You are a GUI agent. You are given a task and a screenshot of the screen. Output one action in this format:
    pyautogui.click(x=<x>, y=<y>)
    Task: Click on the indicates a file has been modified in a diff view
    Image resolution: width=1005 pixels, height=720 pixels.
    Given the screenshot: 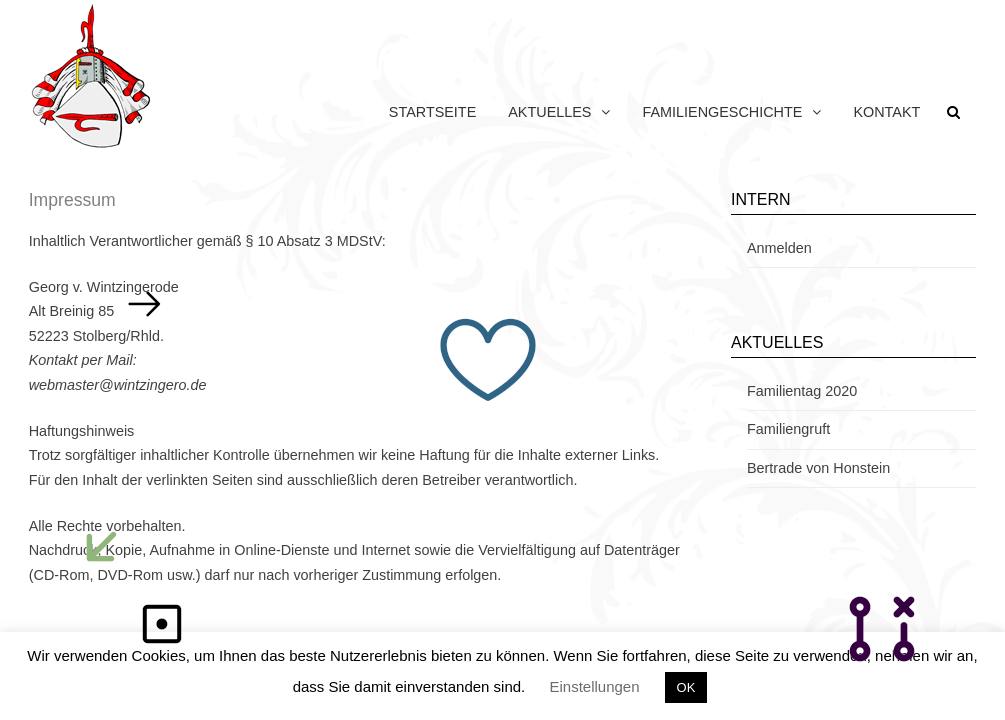 What is the action you would take?
    pyautogui.click(x=162, y=624)
    